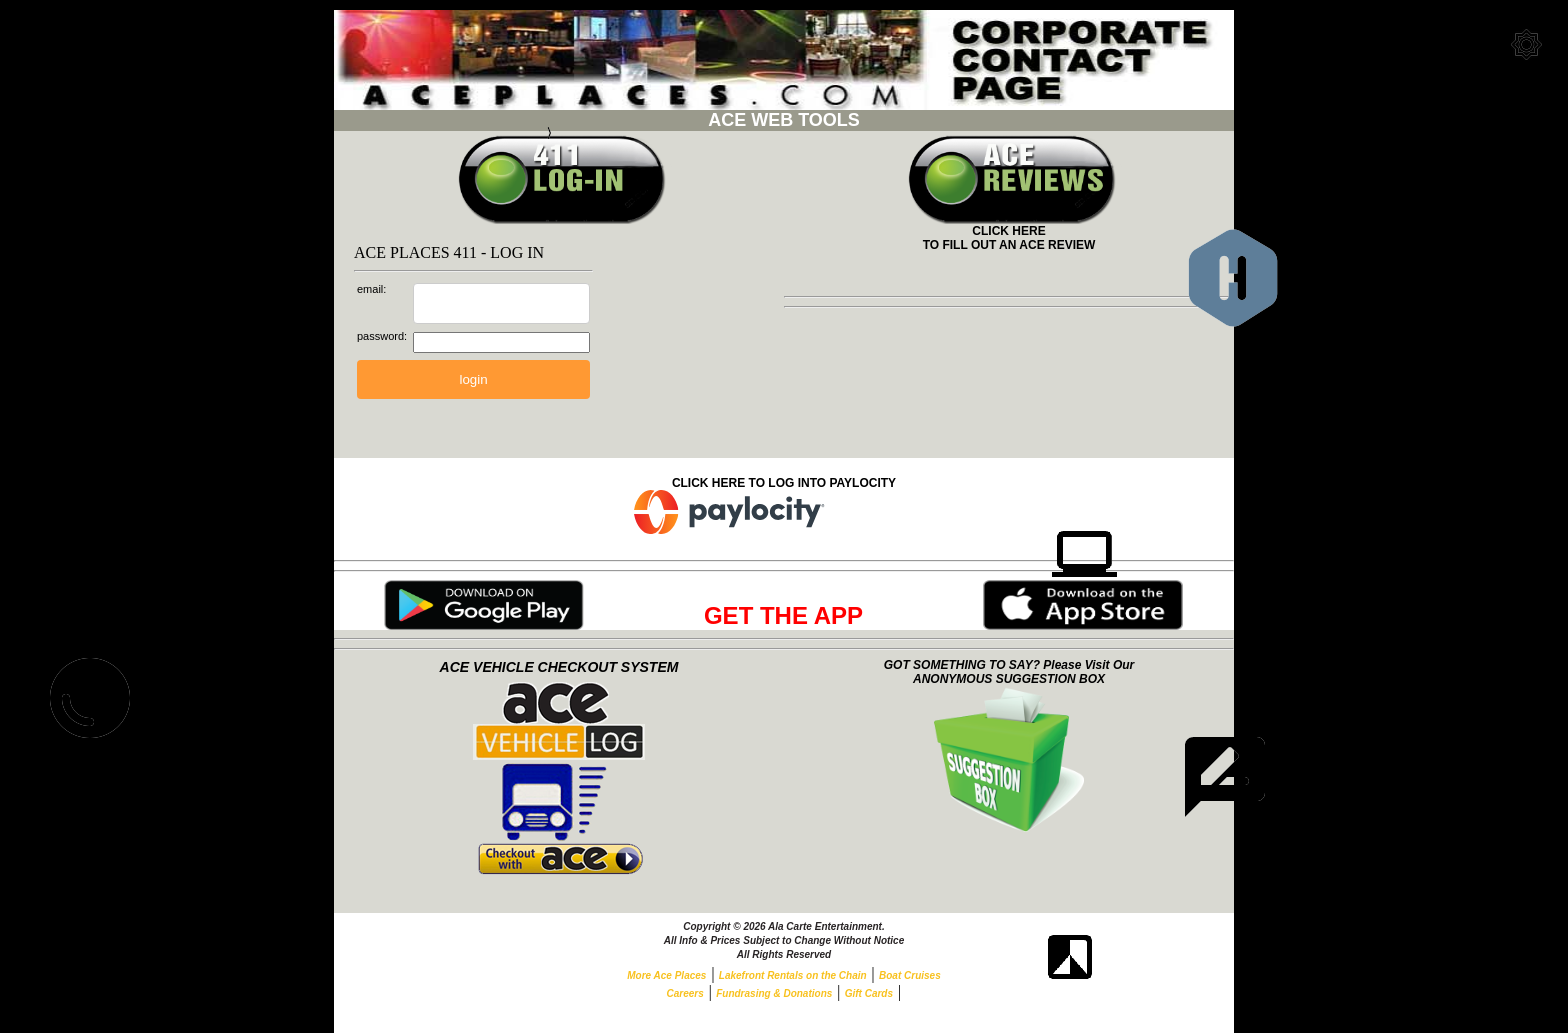  I want to click on write a review or feedback, so click(1225, 777).